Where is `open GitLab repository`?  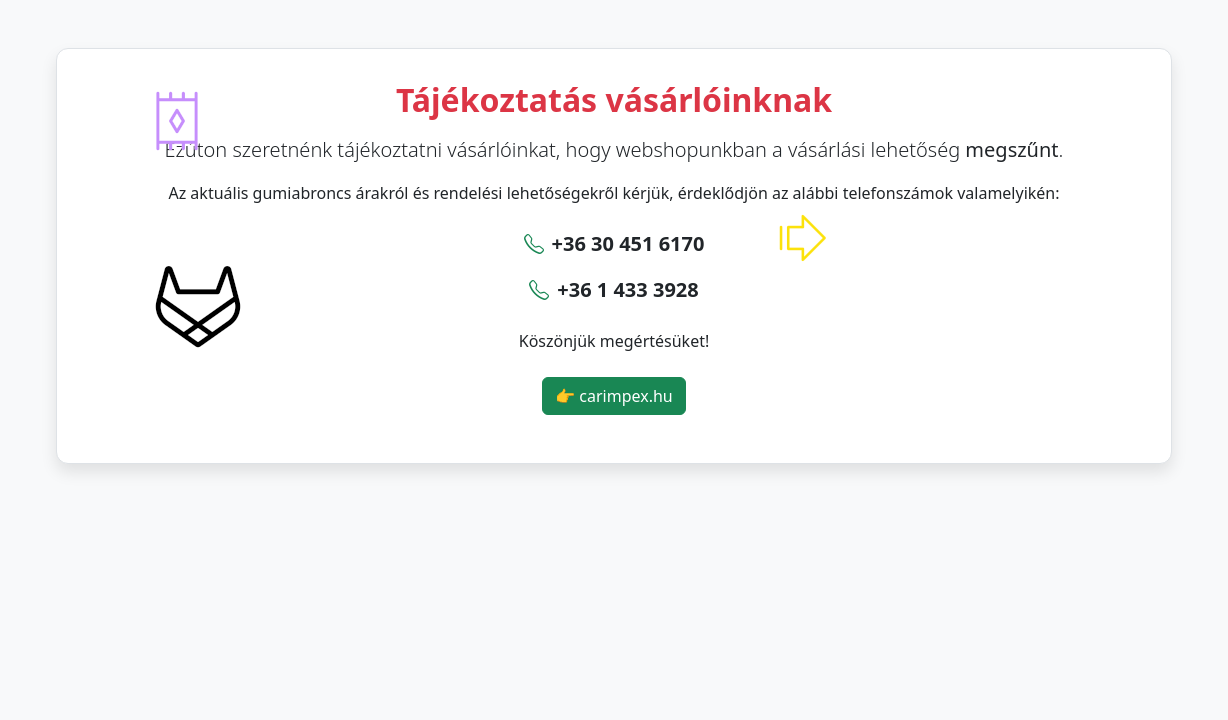
open GitLab repository is located at coordinates (198, 305).